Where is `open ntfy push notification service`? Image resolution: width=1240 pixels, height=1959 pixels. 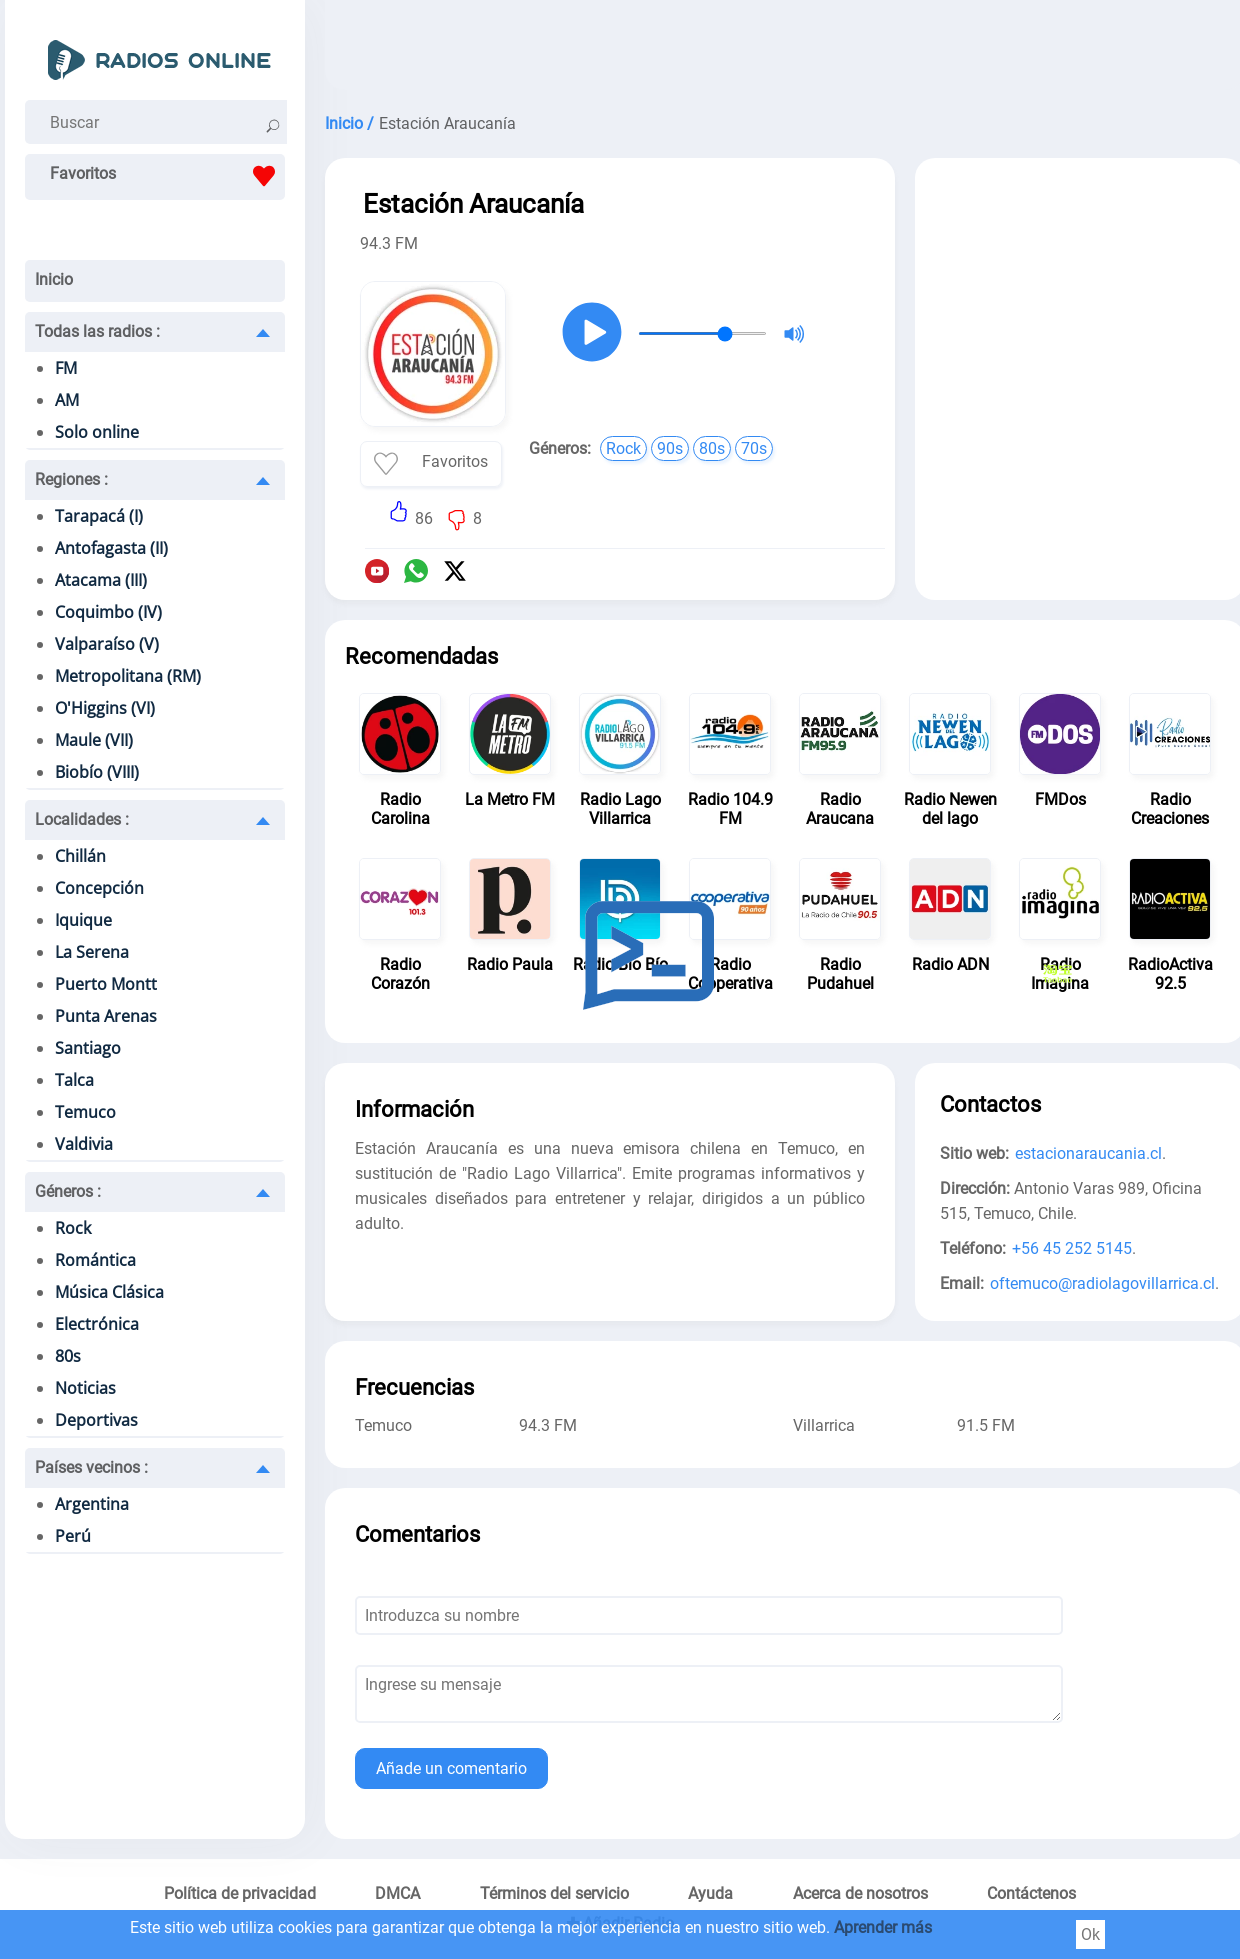 open ntfy push notification service is located at coordinates (648, 955).